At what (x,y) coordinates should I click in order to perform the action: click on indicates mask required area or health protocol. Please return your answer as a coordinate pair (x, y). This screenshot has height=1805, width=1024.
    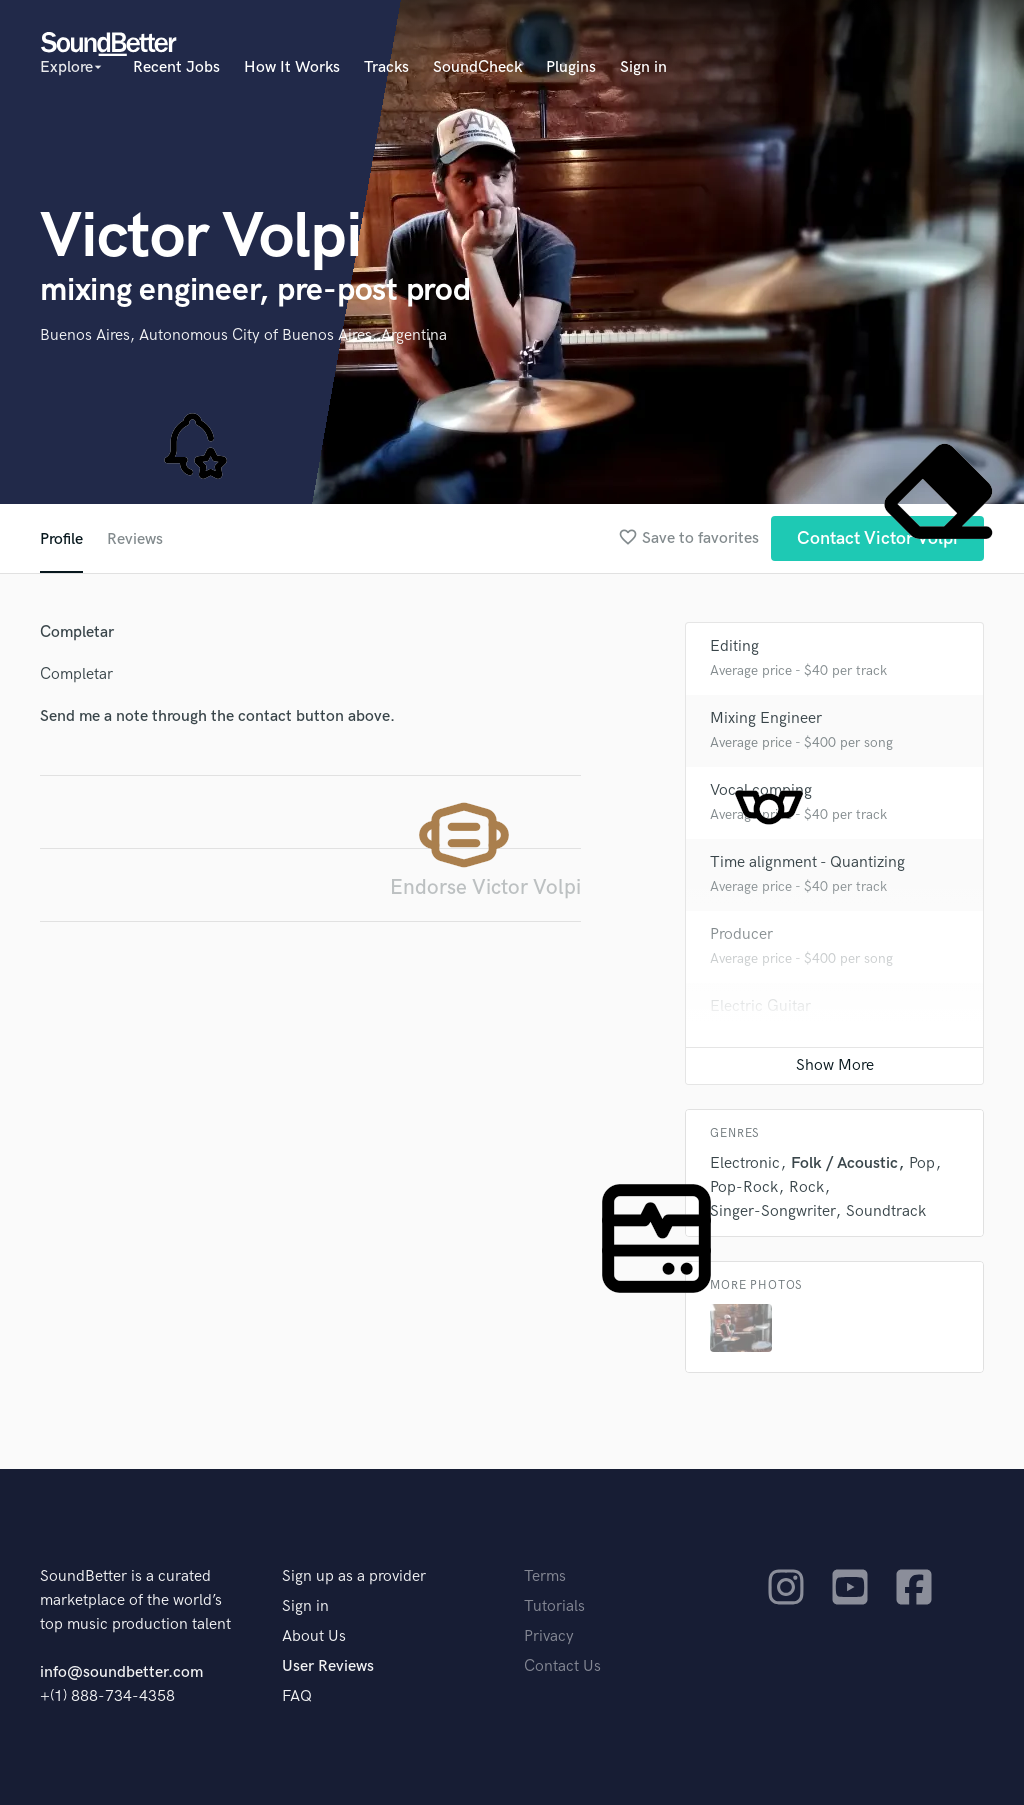
    Looking at the image, I should click on (464, 835).